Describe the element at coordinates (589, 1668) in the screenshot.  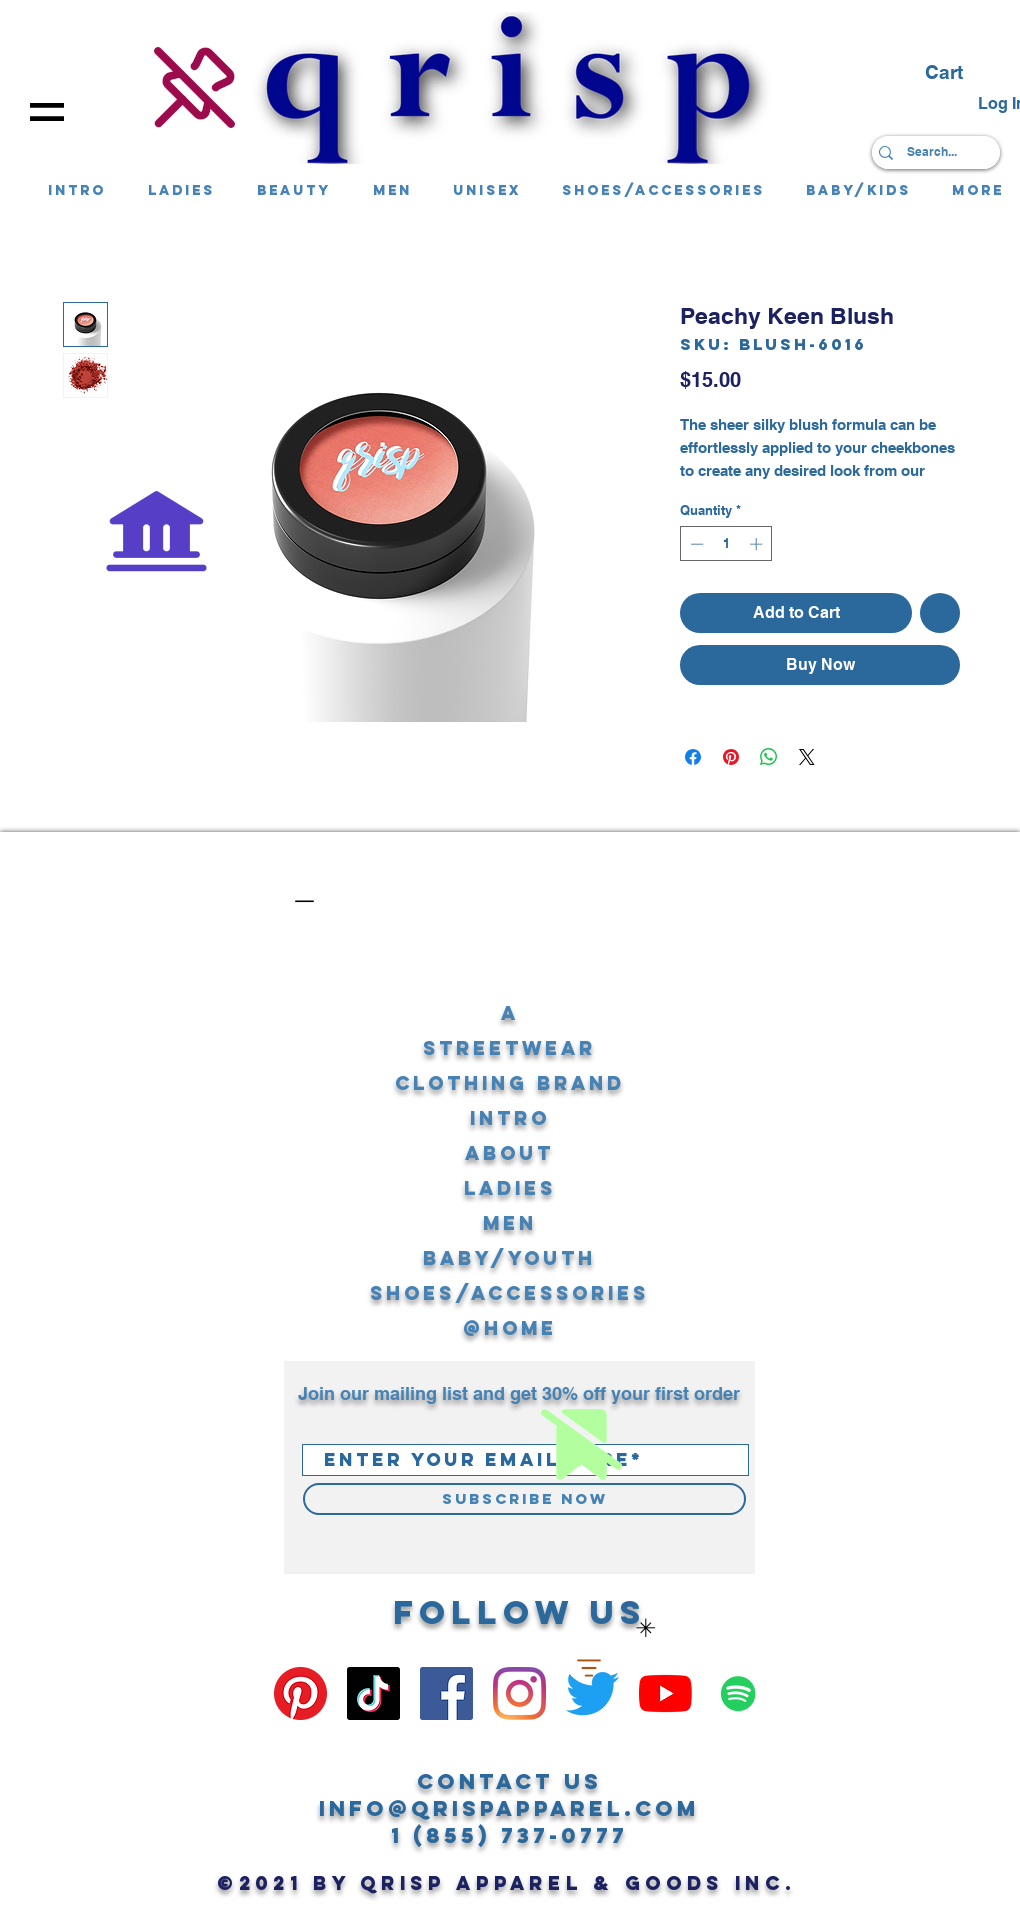
I see `filter or sort list items` at that location.